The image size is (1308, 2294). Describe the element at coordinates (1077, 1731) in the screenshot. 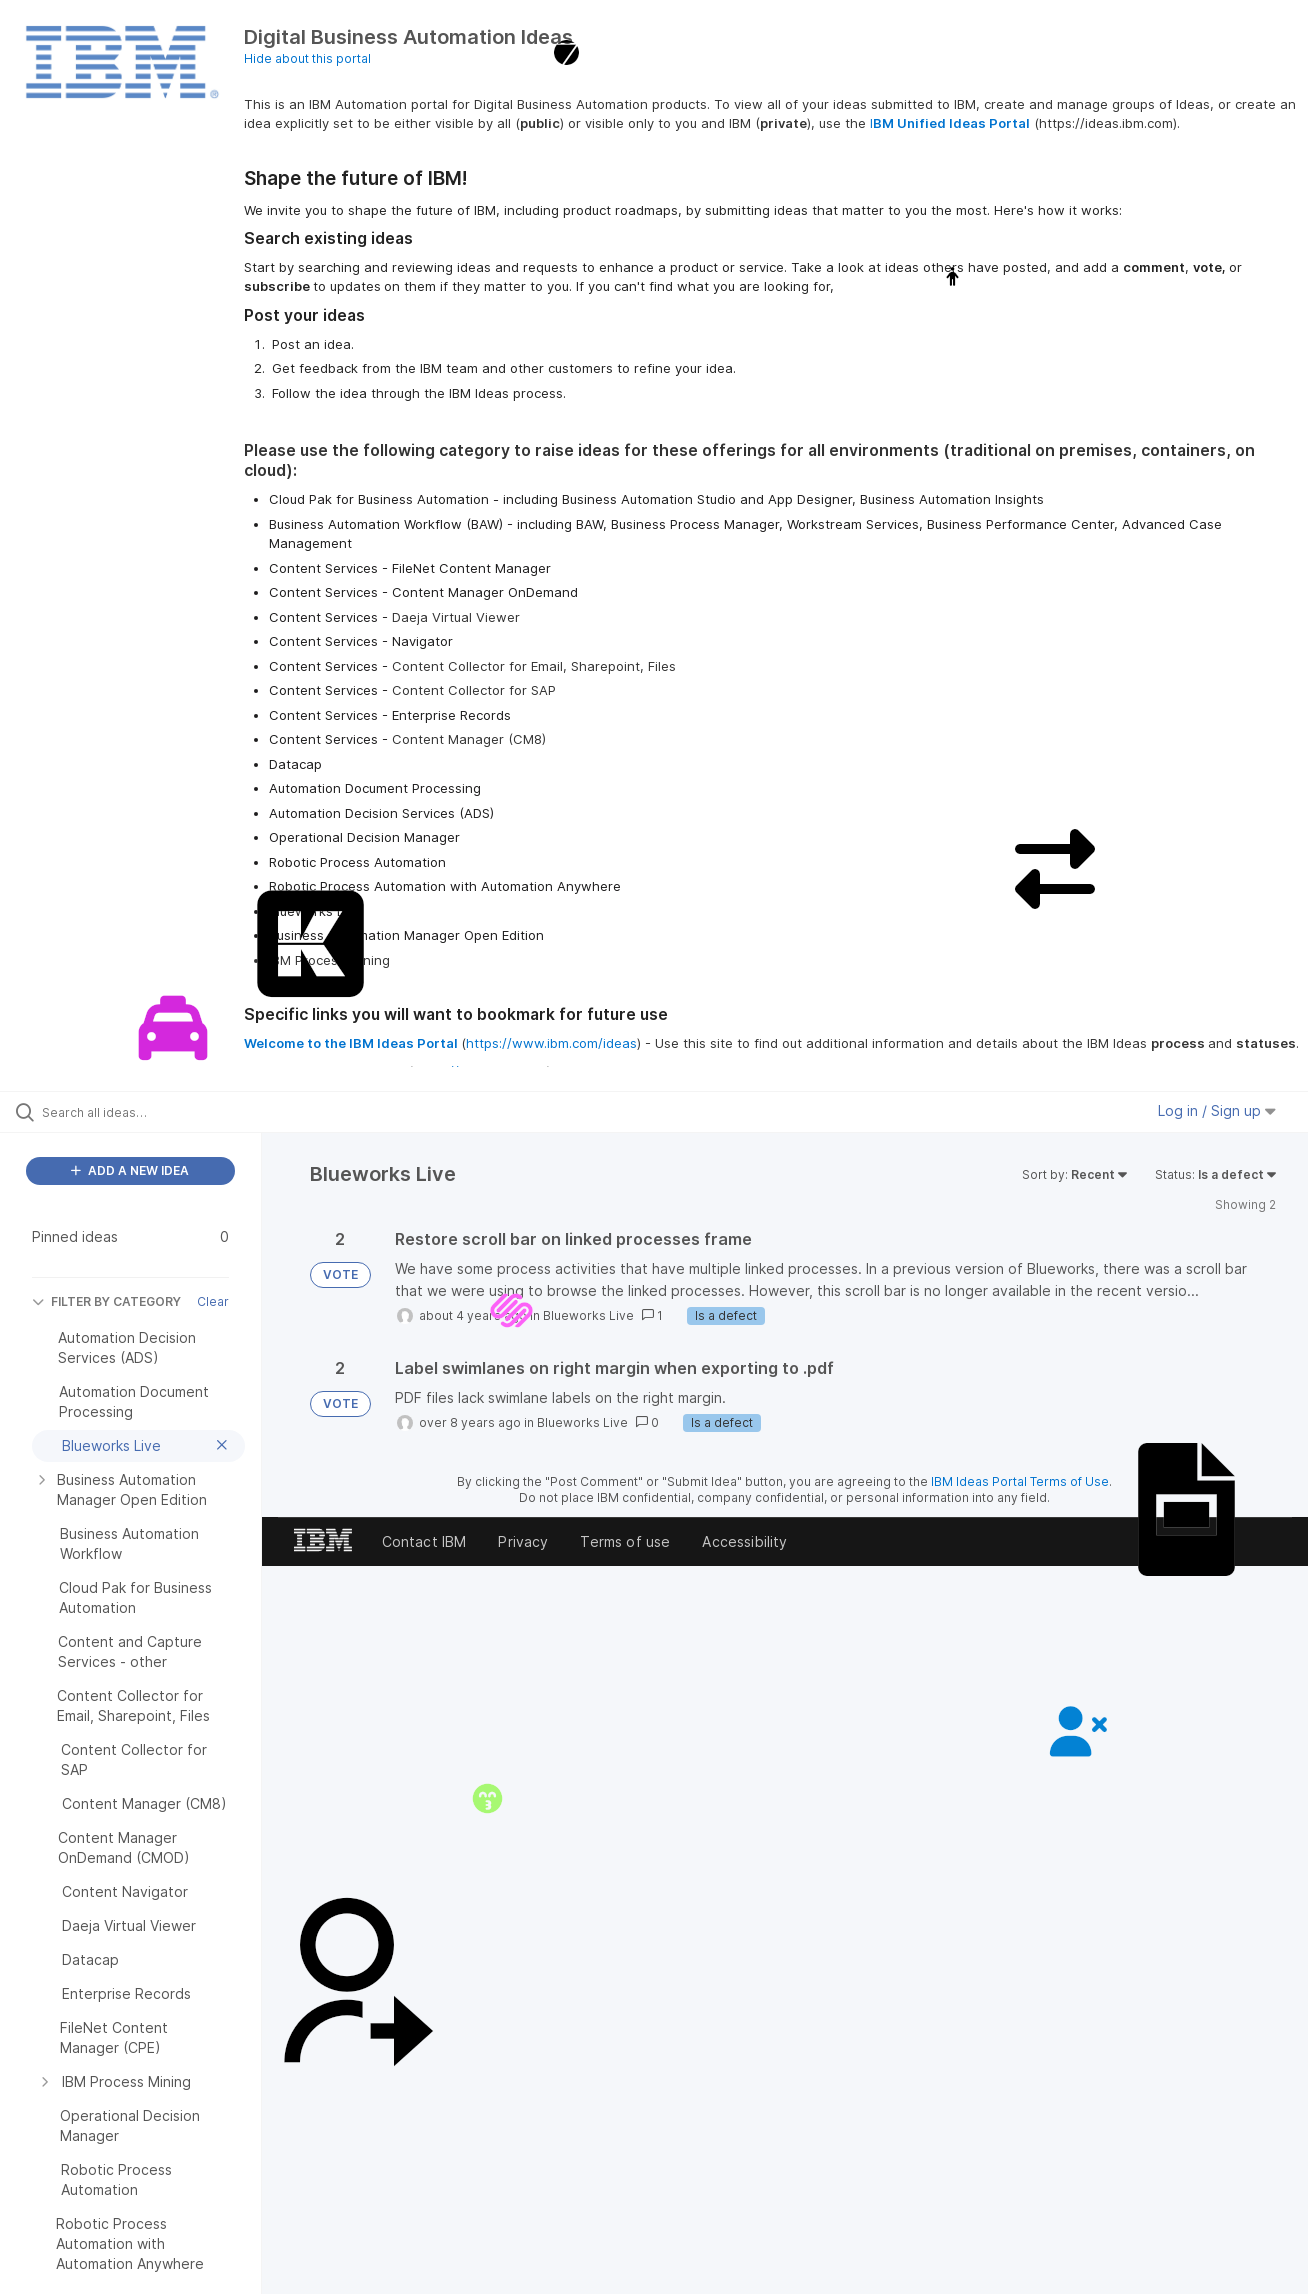

I see `remove a user or contact` at that location.